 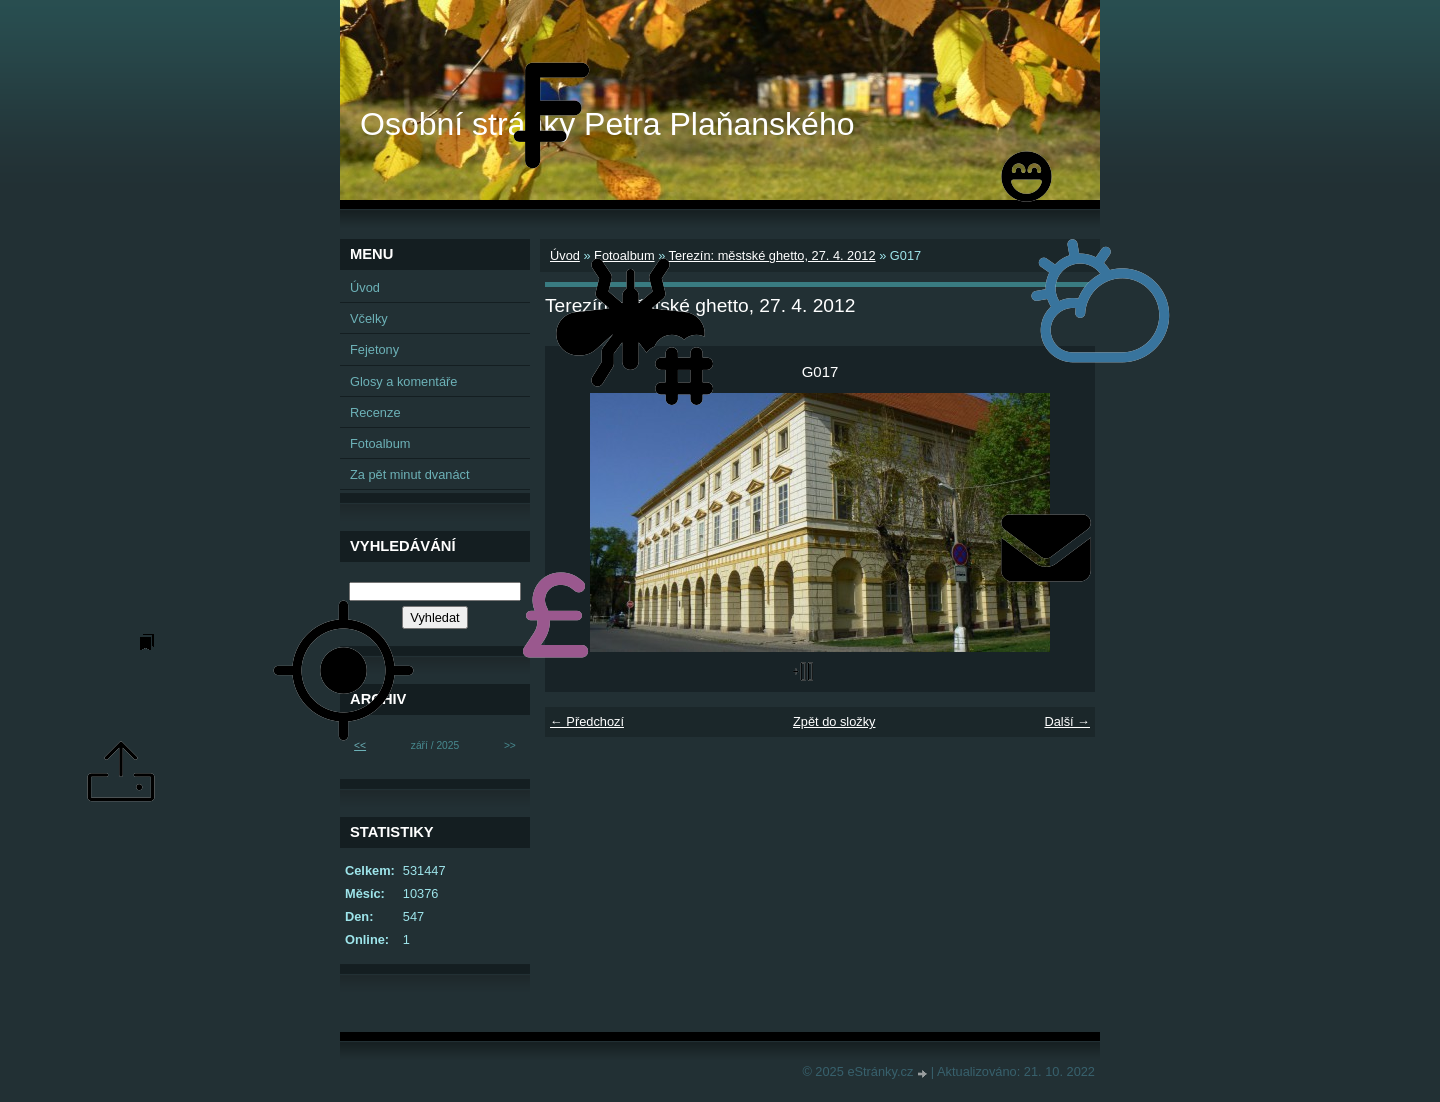 What do you see at coordinates (1046, 548) in the screenshot?
I see `open your inbox` at bounding box center [1046, 548].